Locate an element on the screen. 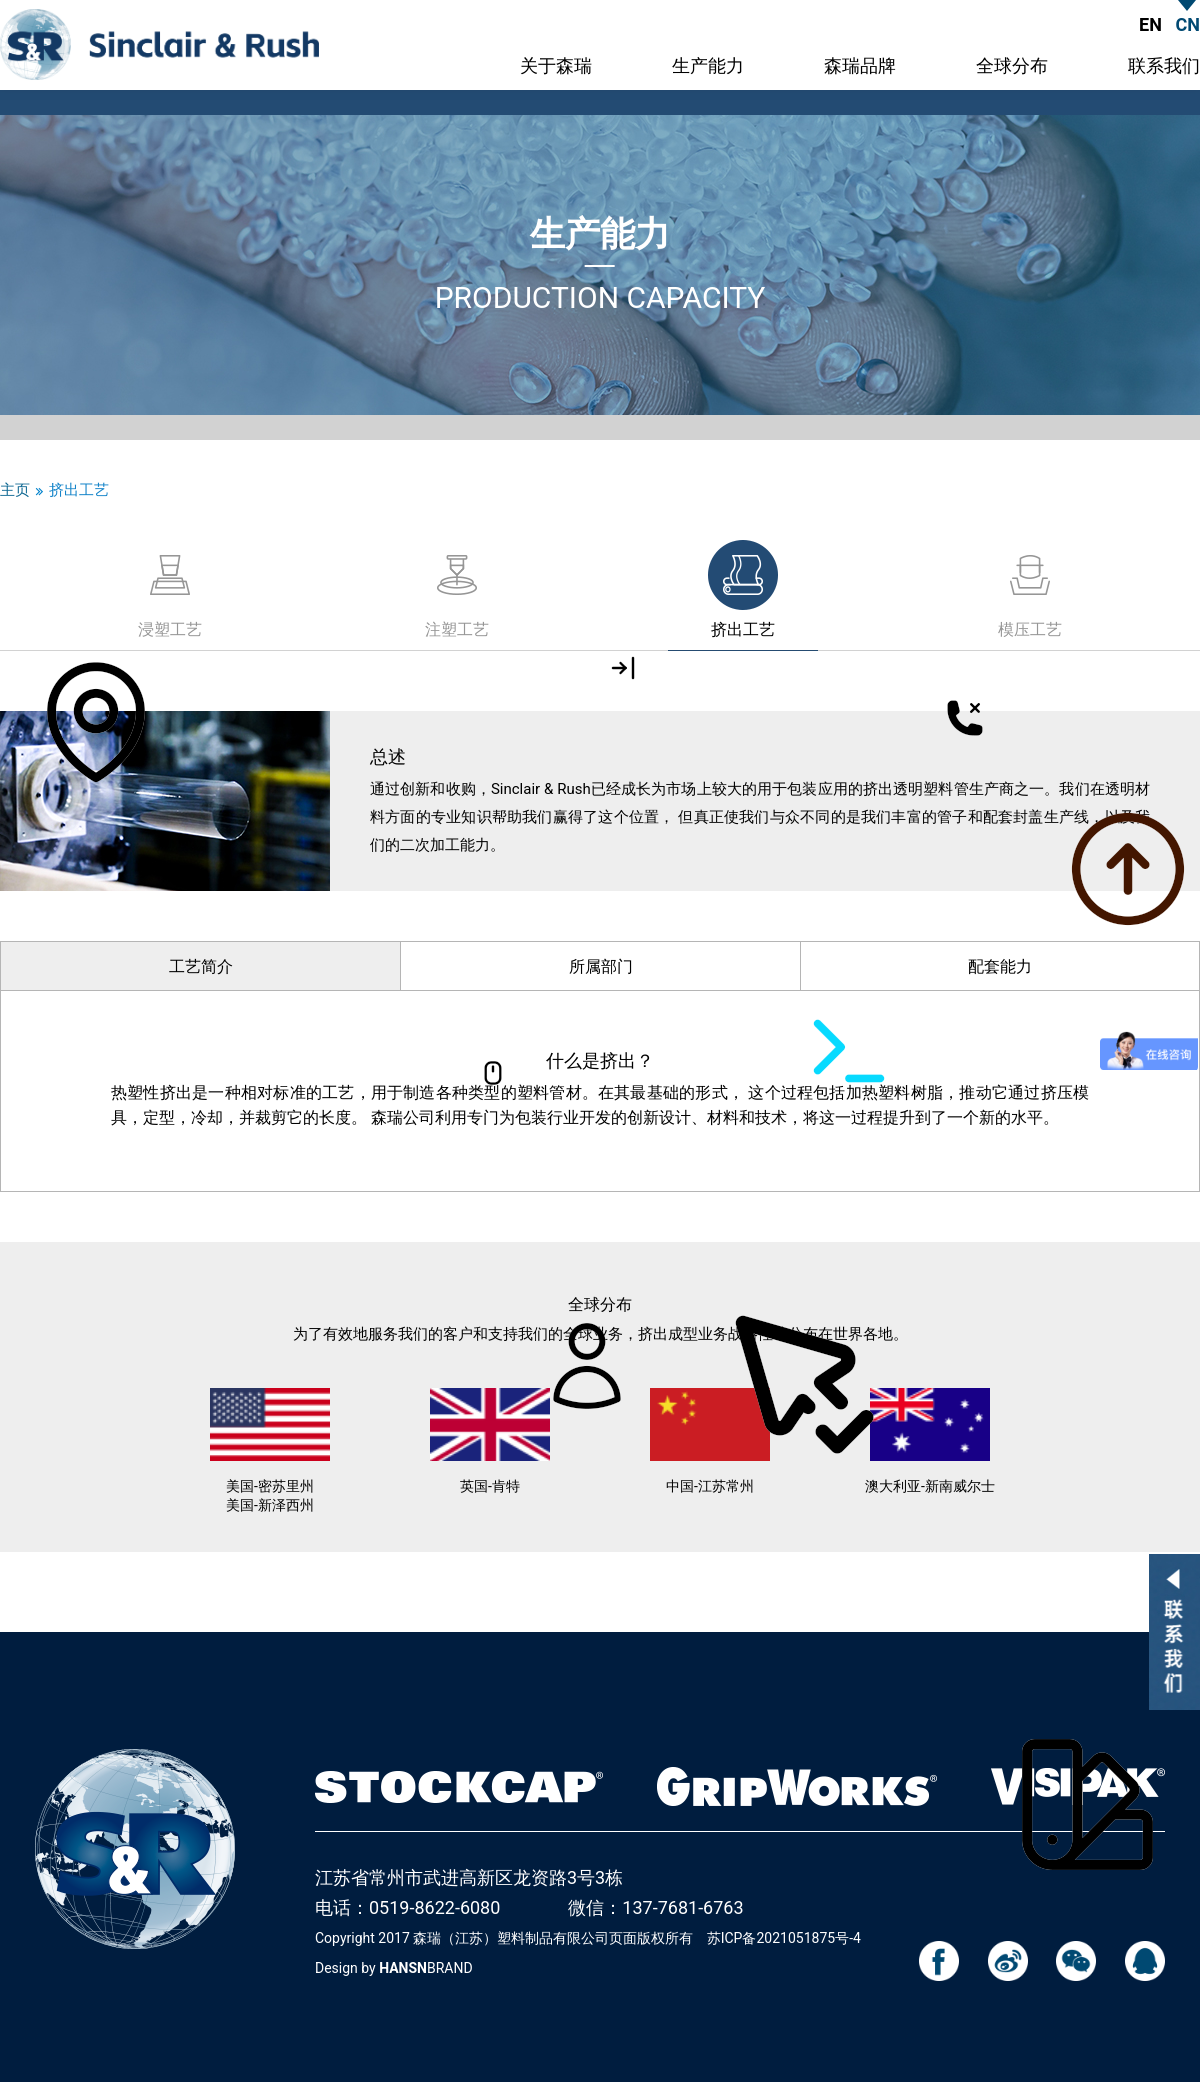 This screenshot has width=1200, height=2100. click action confirmed is located at coordinates (801, 1381).